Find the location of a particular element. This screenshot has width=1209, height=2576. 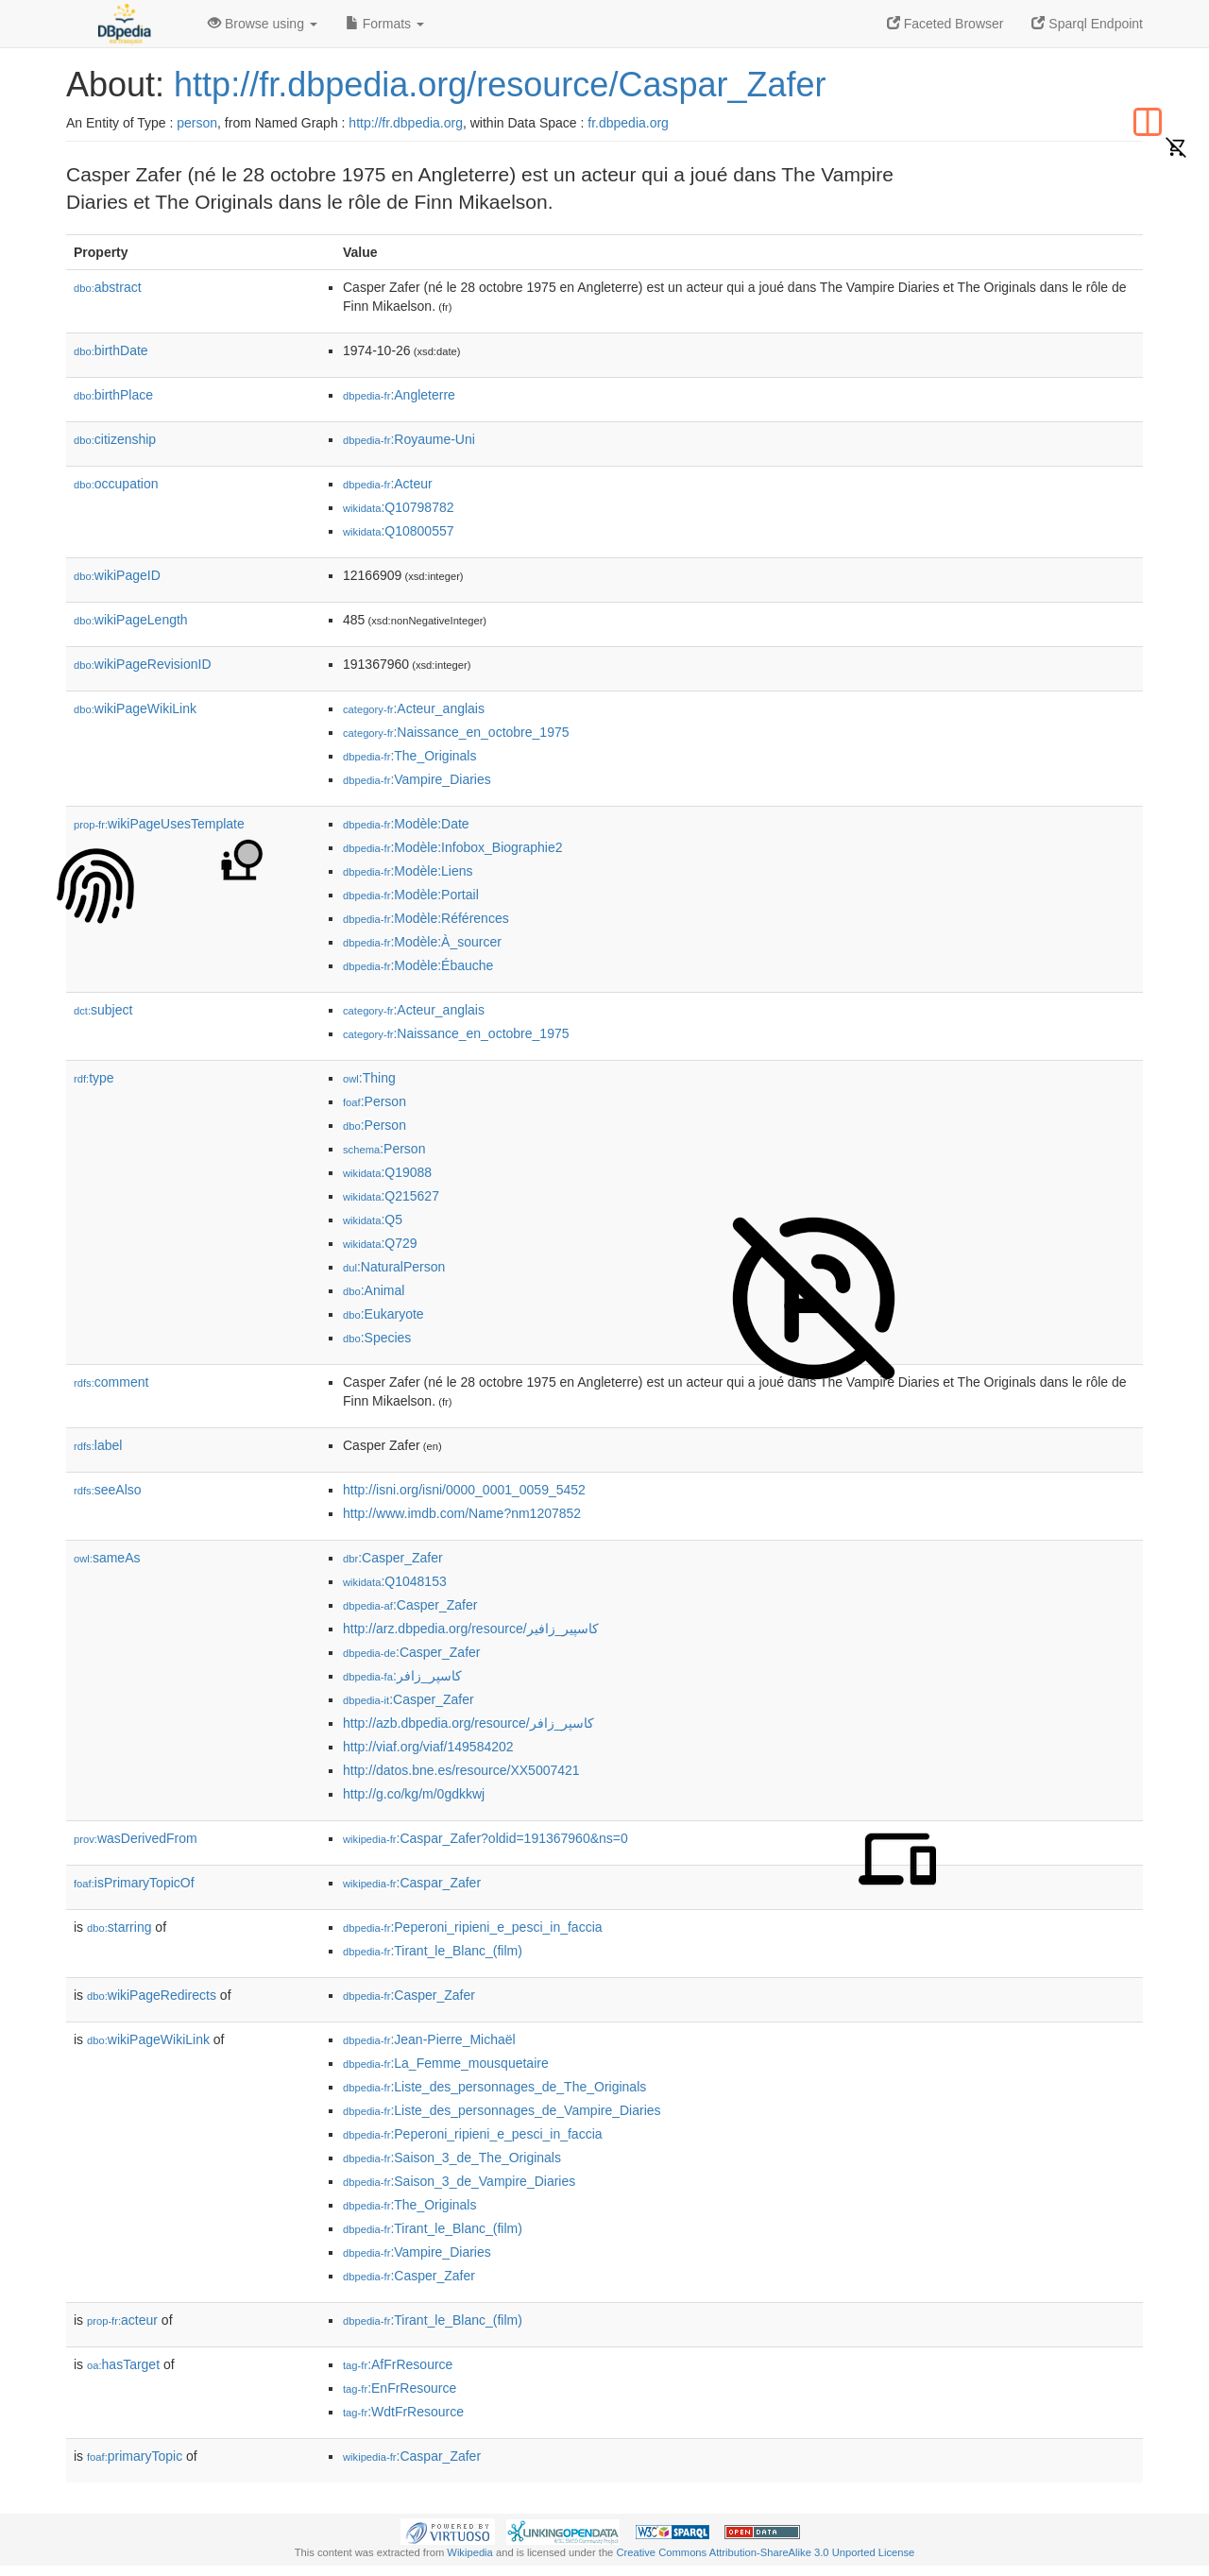

no parking available is located at coordinates (813, 1298).